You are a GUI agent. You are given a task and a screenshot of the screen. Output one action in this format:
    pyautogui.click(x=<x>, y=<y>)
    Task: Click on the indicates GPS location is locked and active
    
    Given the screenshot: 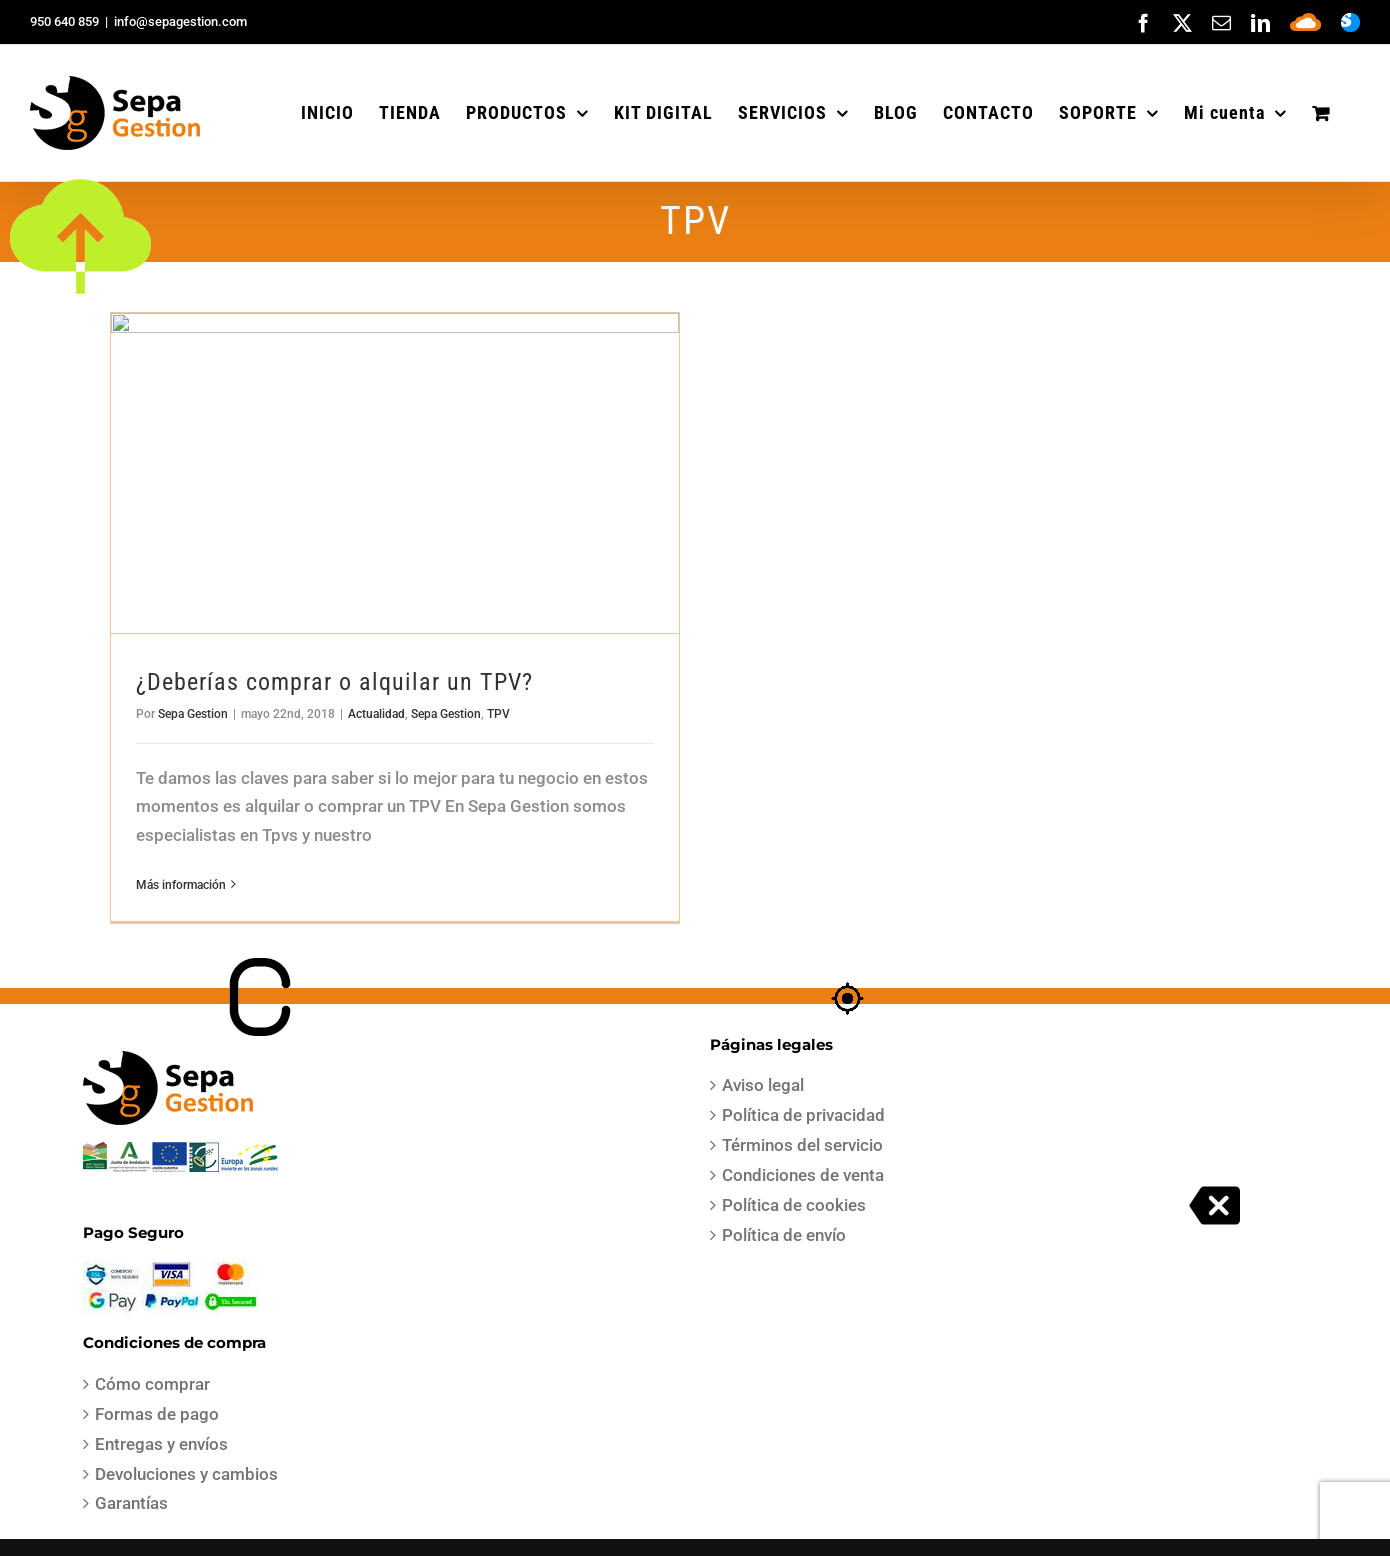 What is the action you would take?
    pyautogui.click(x=847, y=998)
    